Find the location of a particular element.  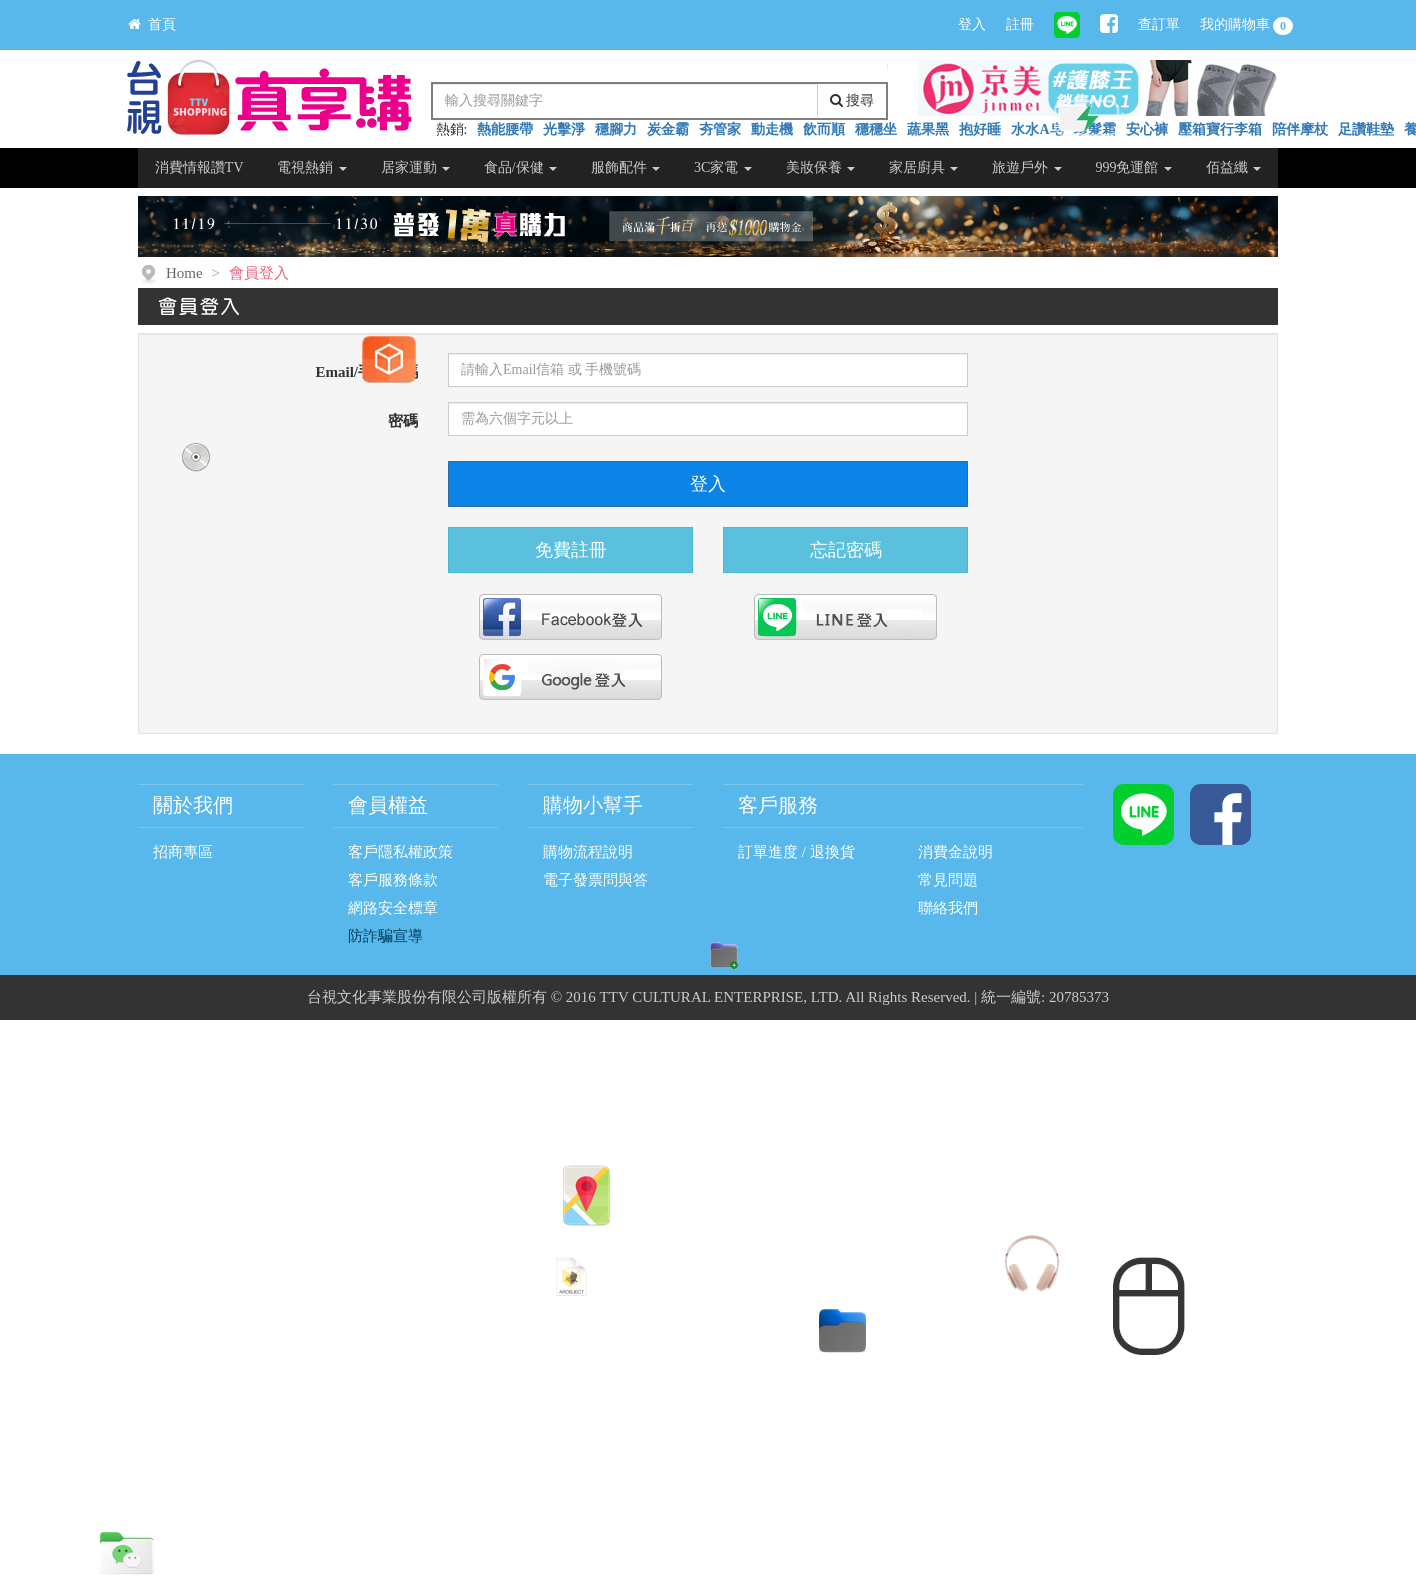

mouse input device settings is located at coordinates (1152, 1303).